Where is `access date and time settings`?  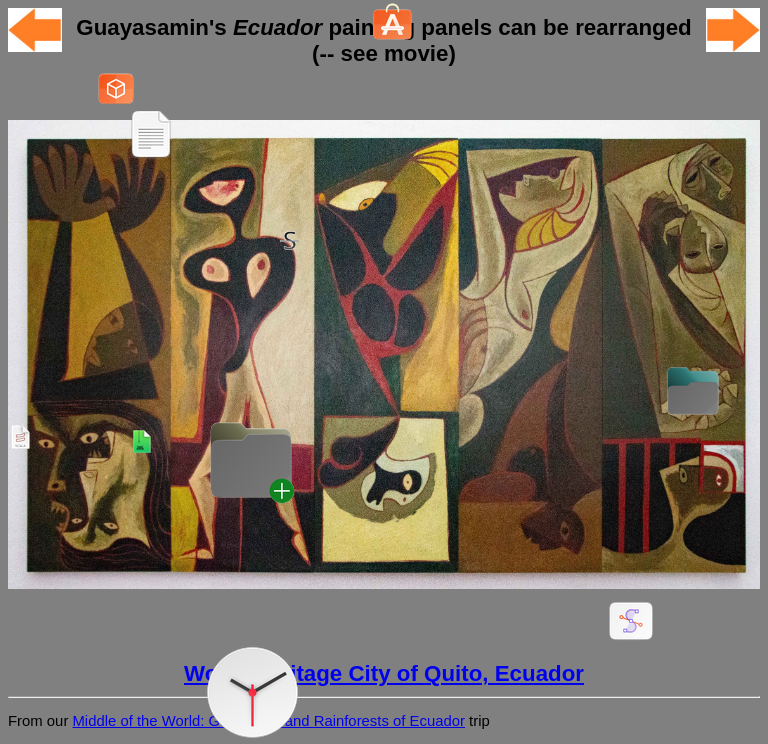 access date and time settings is located at coordinates (252, 692).